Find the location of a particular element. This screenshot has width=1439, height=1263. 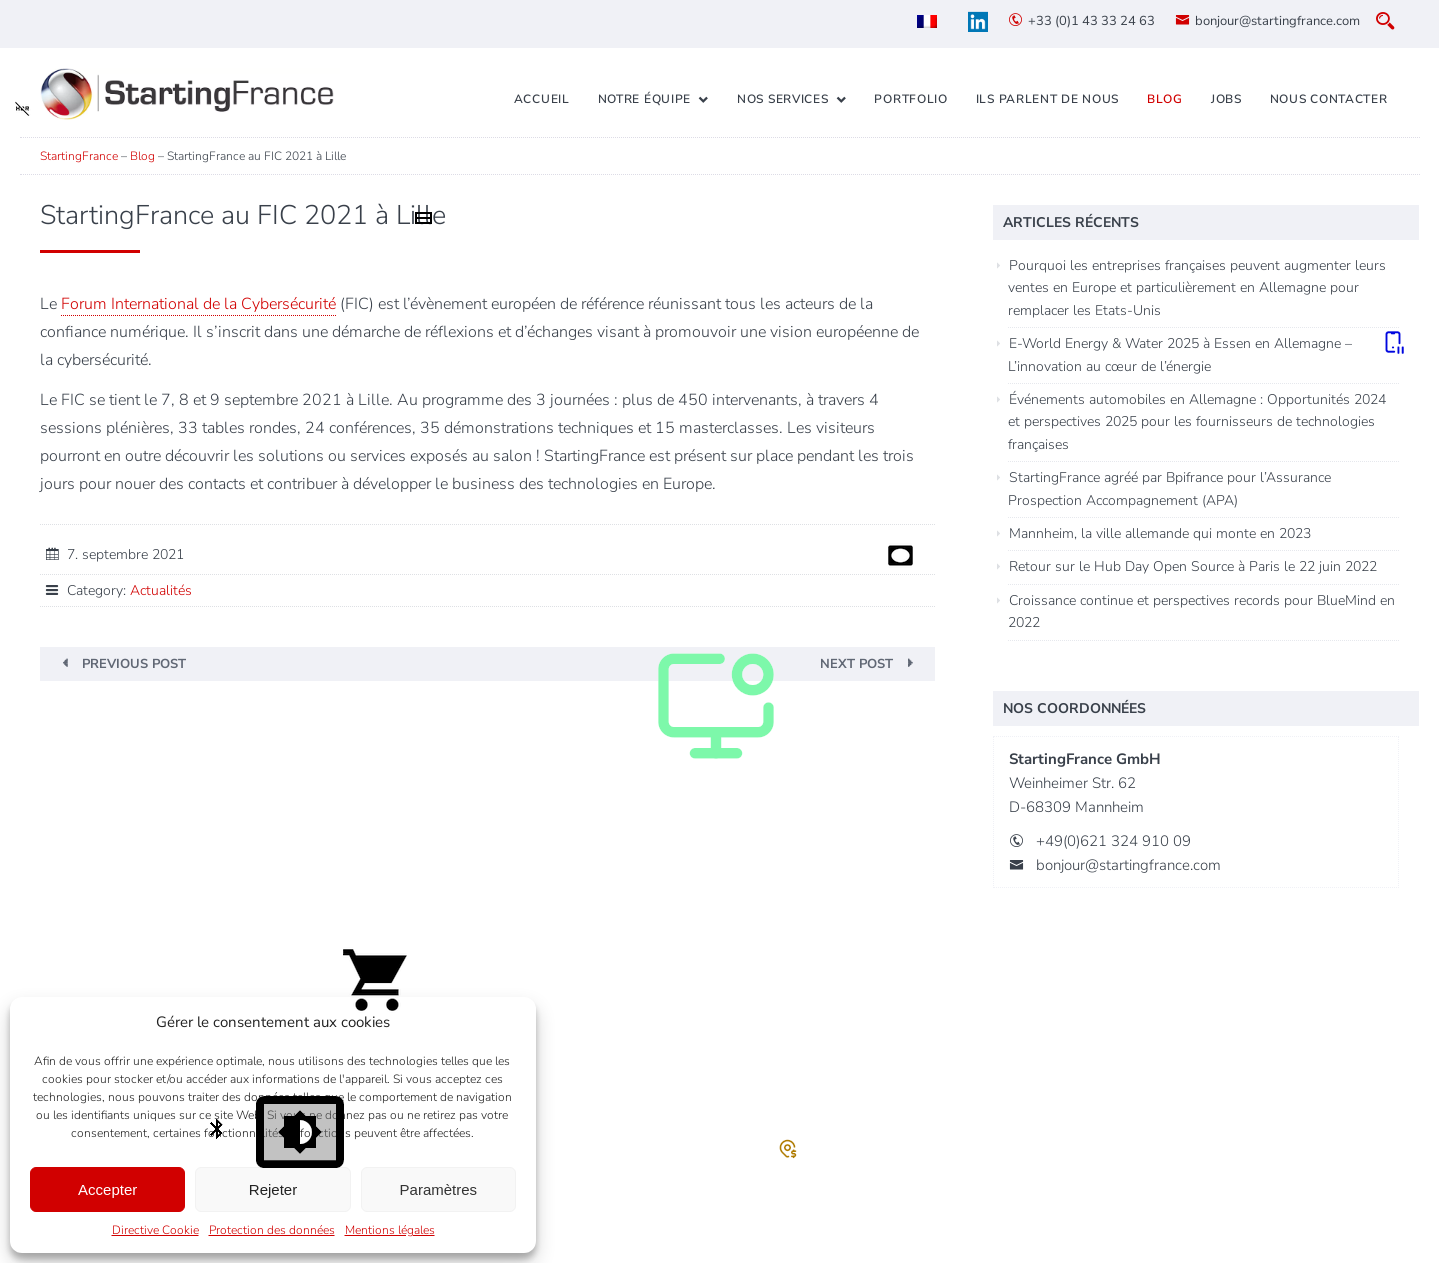

switch to stream or list view is located at coordinates (423, 218).